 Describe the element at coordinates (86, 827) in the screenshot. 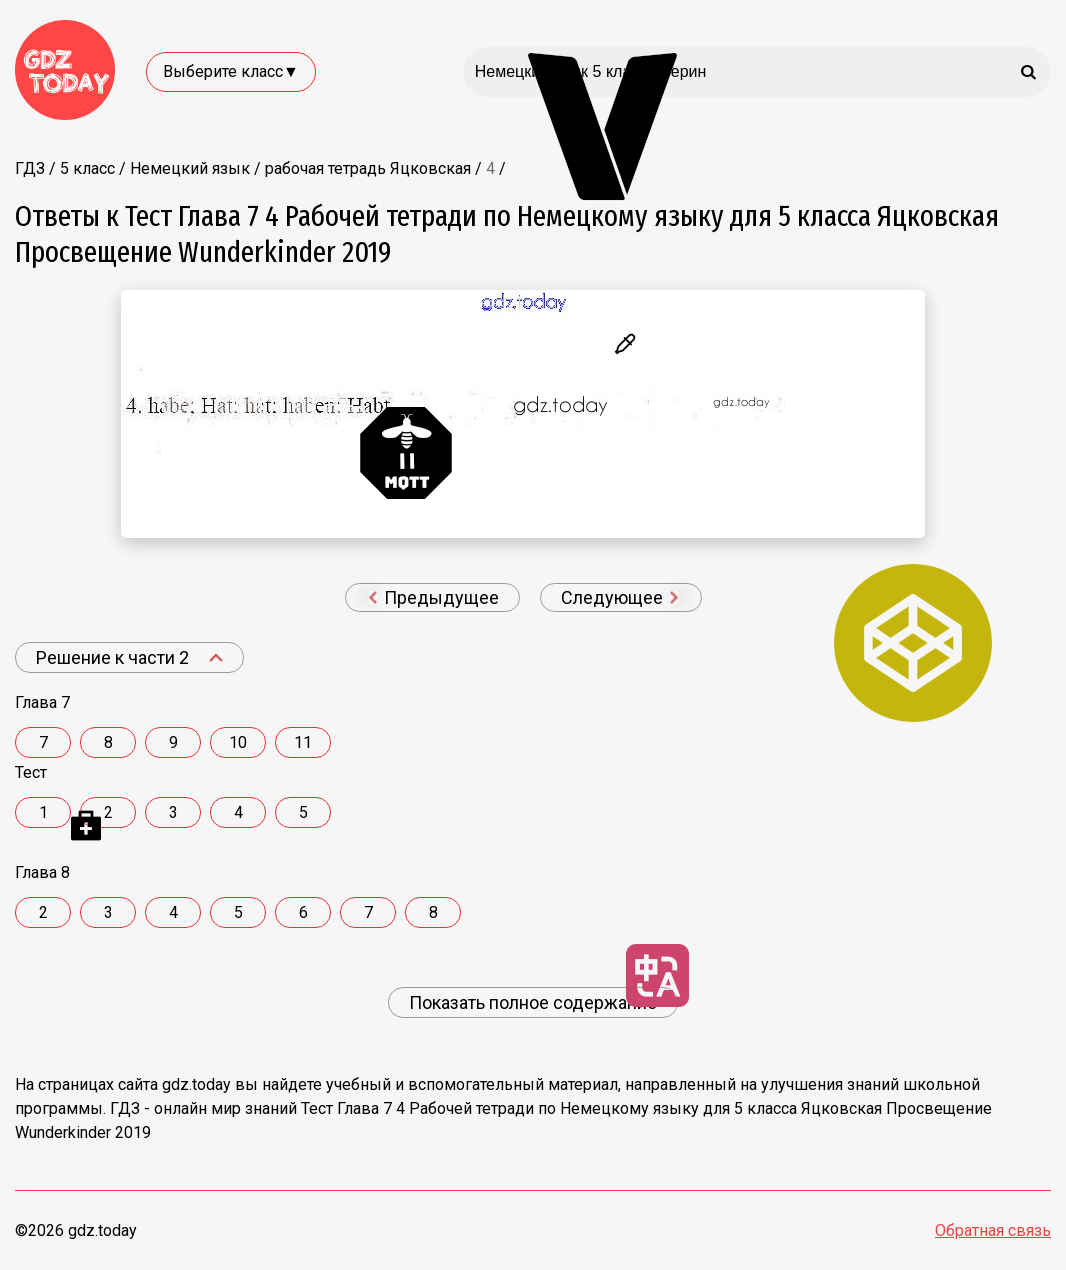

I see `access health or medical resources` at that location.